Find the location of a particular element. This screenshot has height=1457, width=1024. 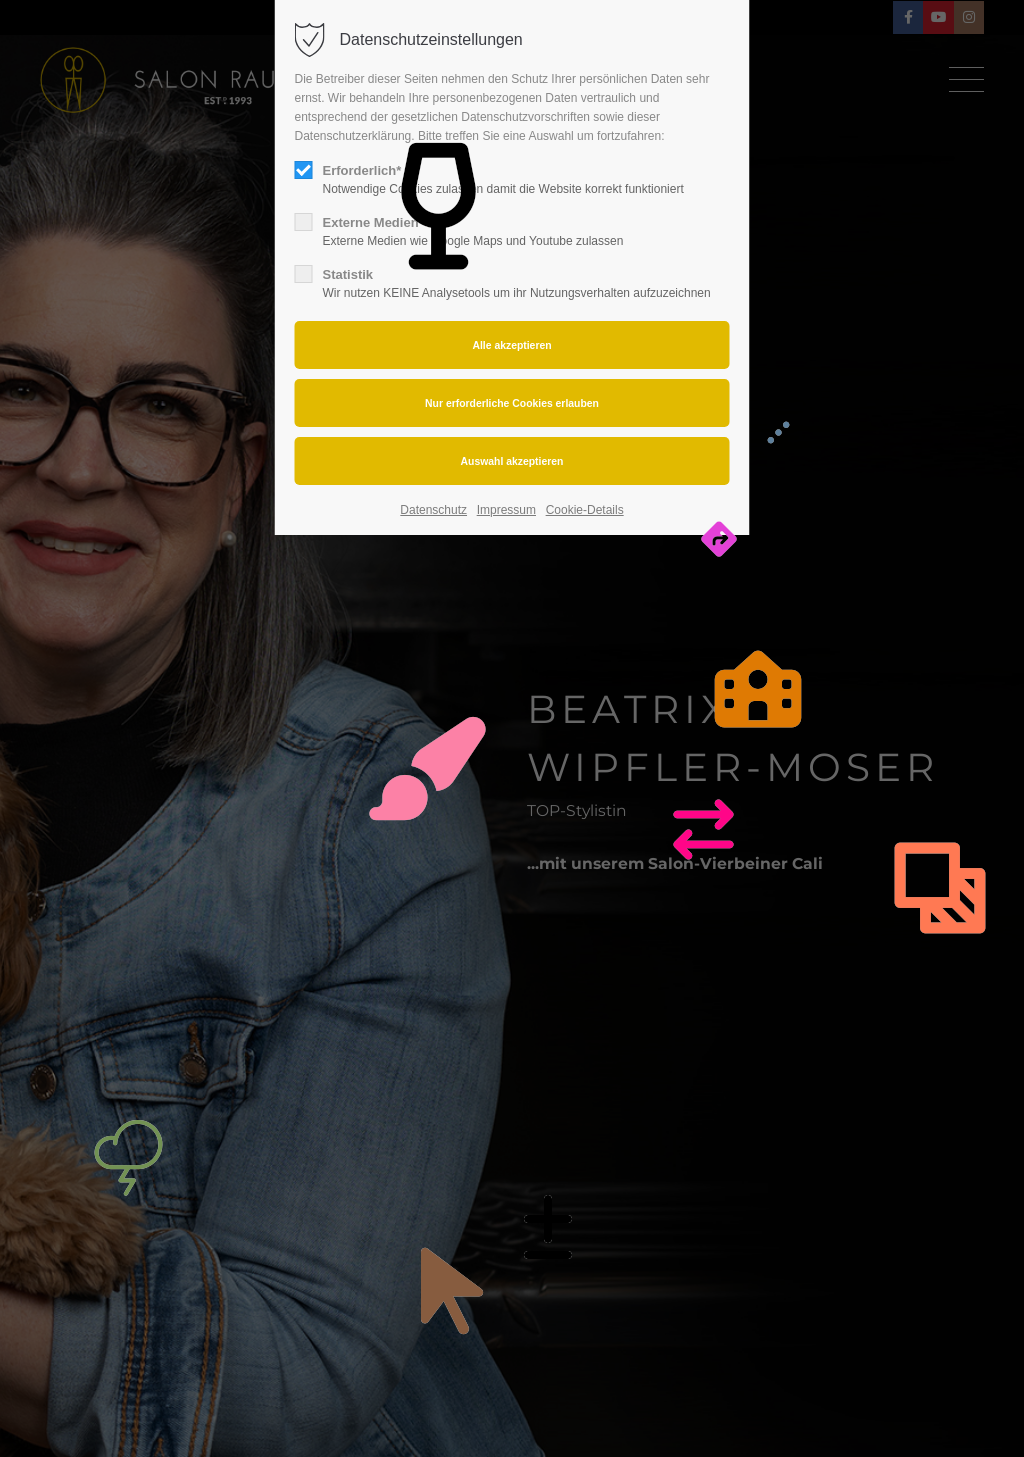

cursor or pointer indicator is located at coordinates (448, 1291).